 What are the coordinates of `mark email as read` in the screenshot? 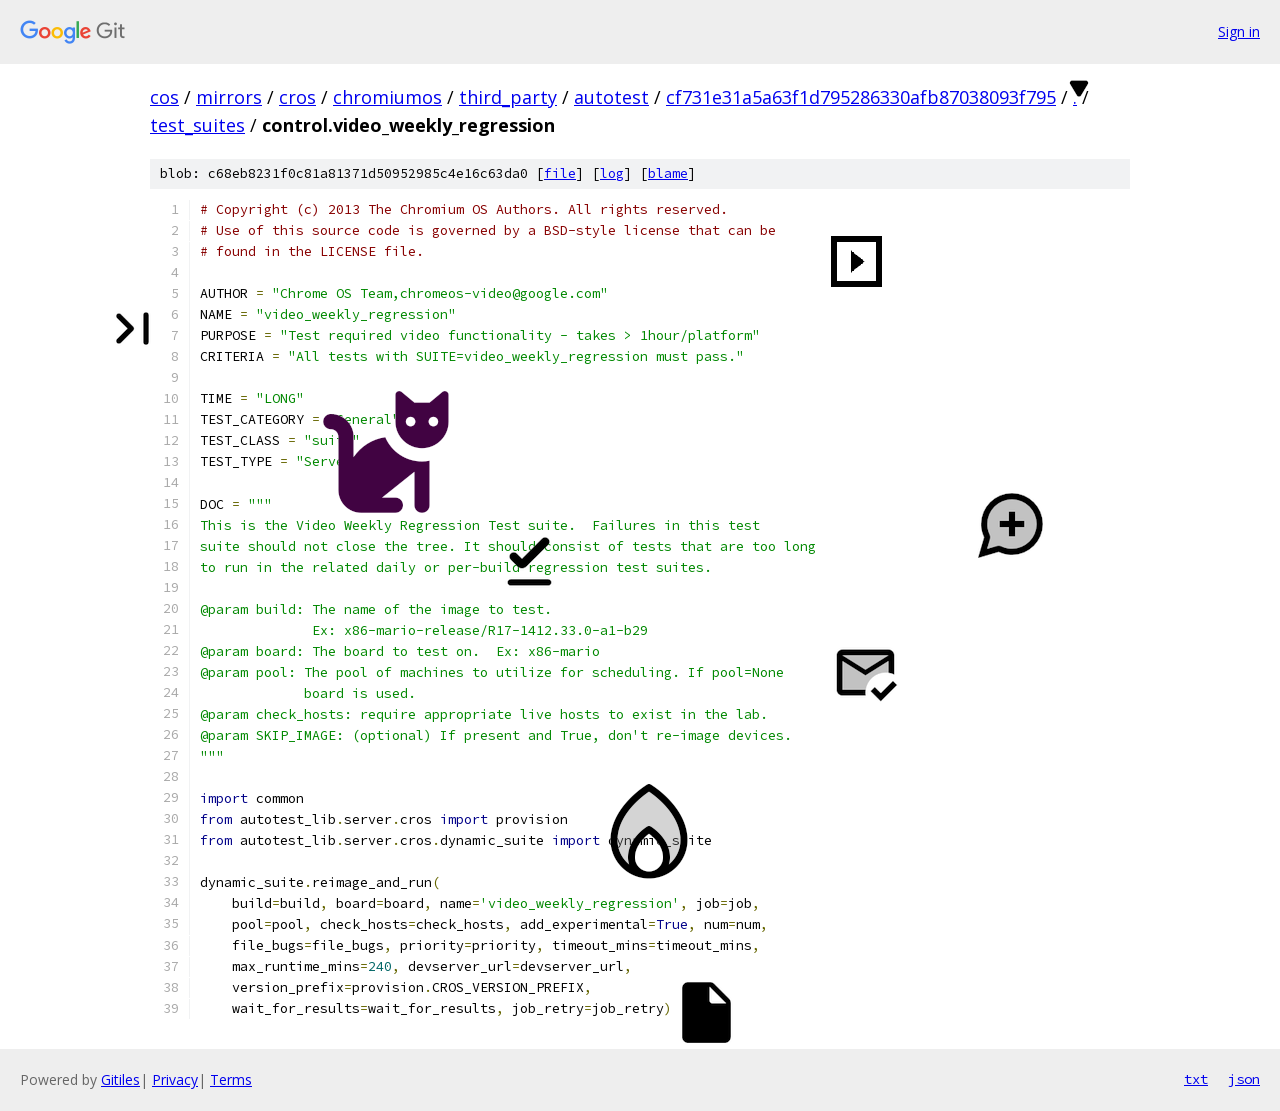 It's located at (865, 672).